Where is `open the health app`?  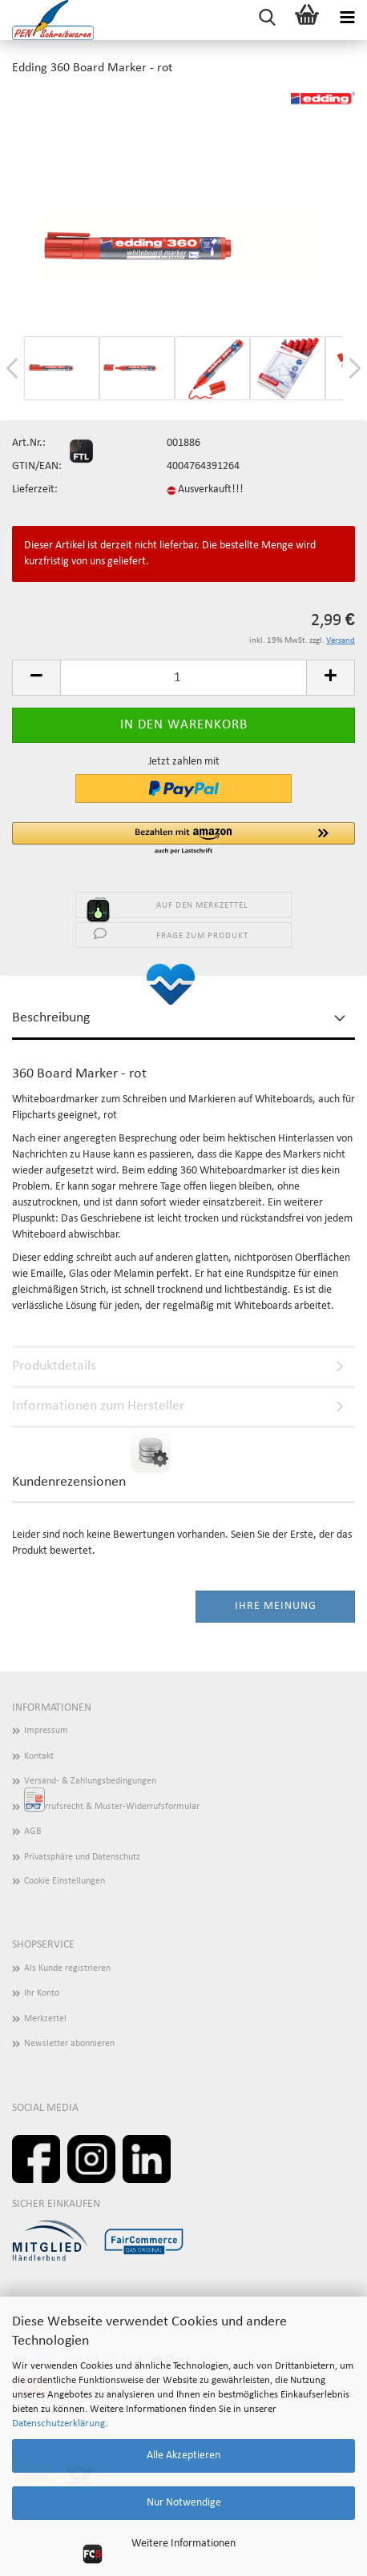
open the health app is located at coordinates (171, 984).